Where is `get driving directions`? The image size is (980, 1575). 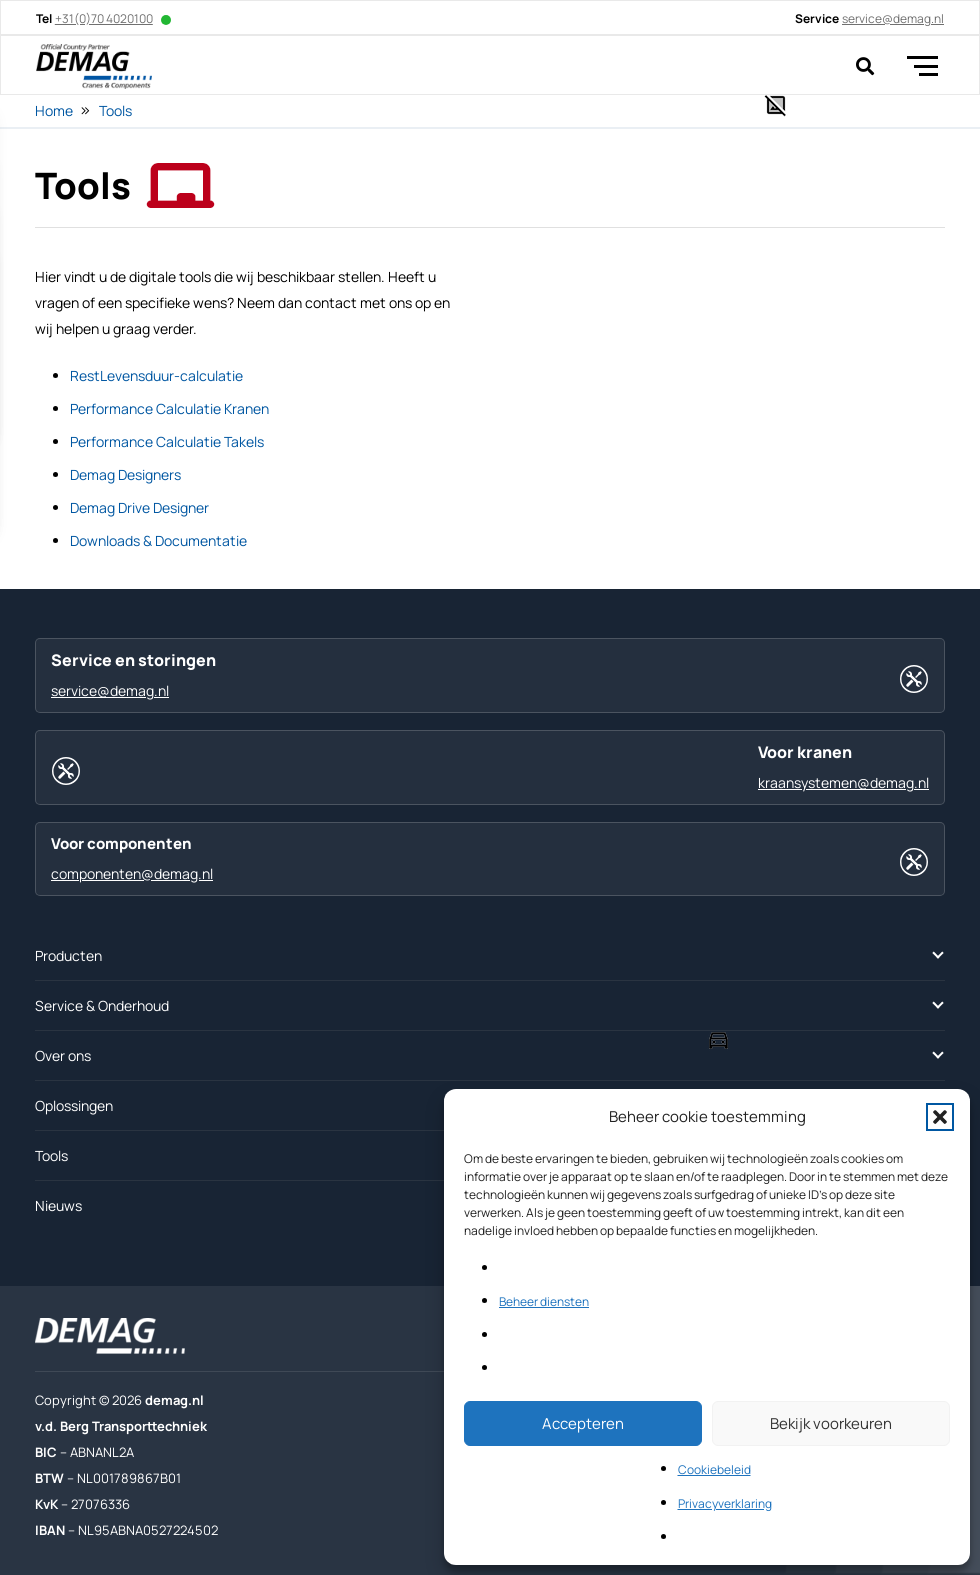 get driving directions is located at coordinates (718, 1039).